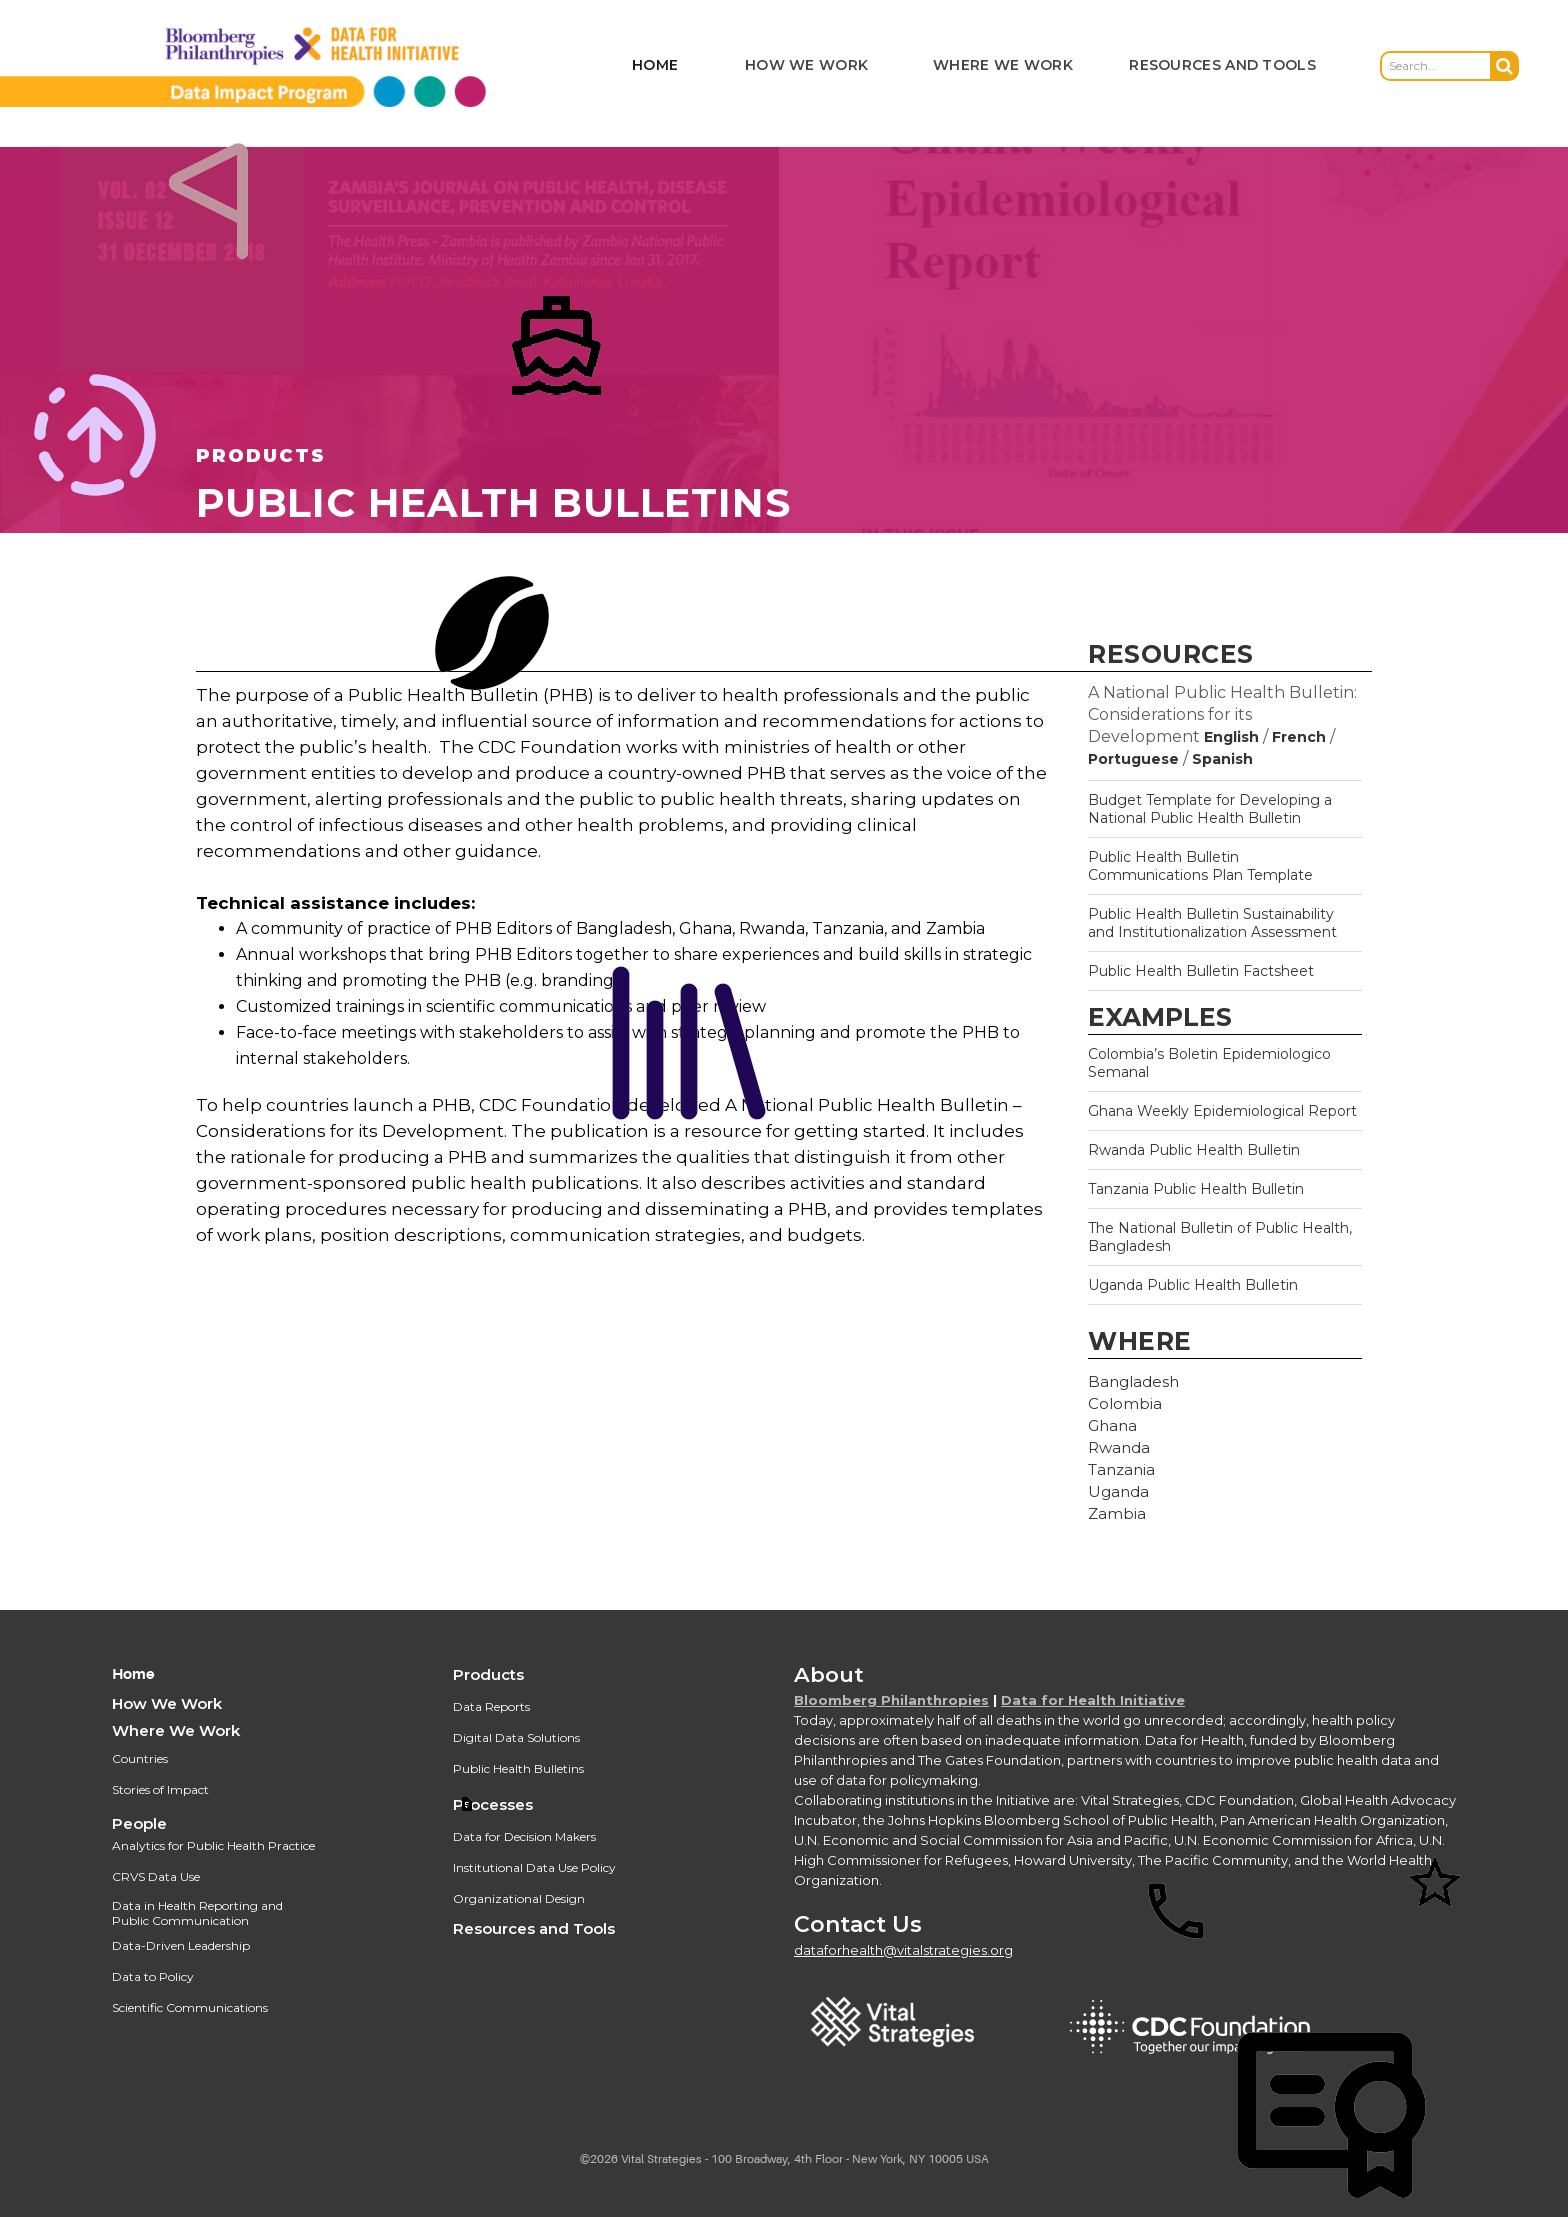 This screenshot has height=2217, width=1568. Describe the element at coordinates (211, 201) in the screenshot. I see `mark or flag an item for review` at that location.